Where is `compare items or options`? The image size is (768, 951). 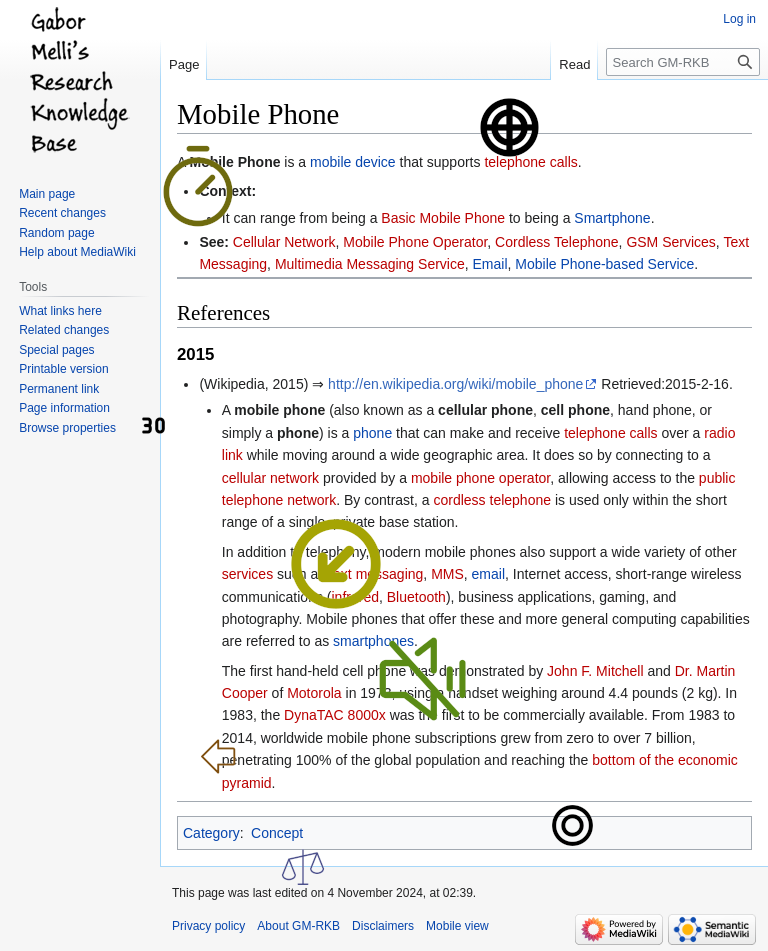 compare items or options is located at coordinates (303, 867).